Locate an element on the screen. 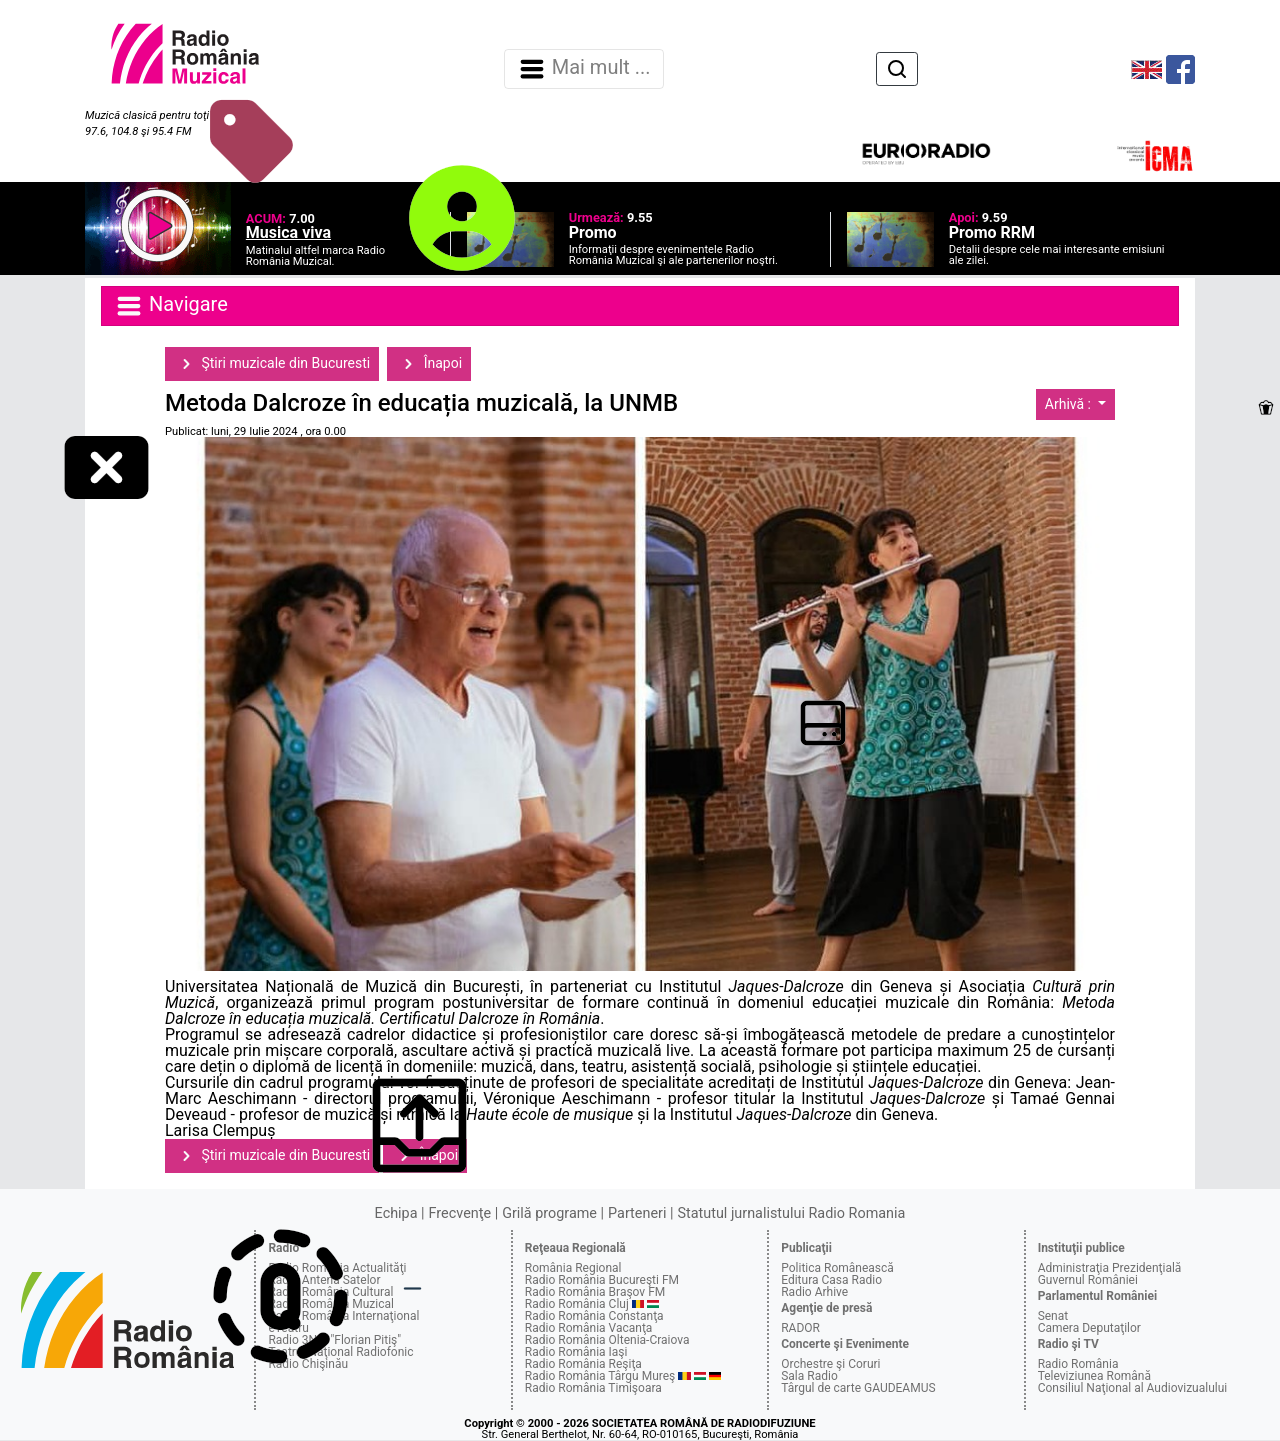  add a tag or label to an item is located at coordinates (249, 139).